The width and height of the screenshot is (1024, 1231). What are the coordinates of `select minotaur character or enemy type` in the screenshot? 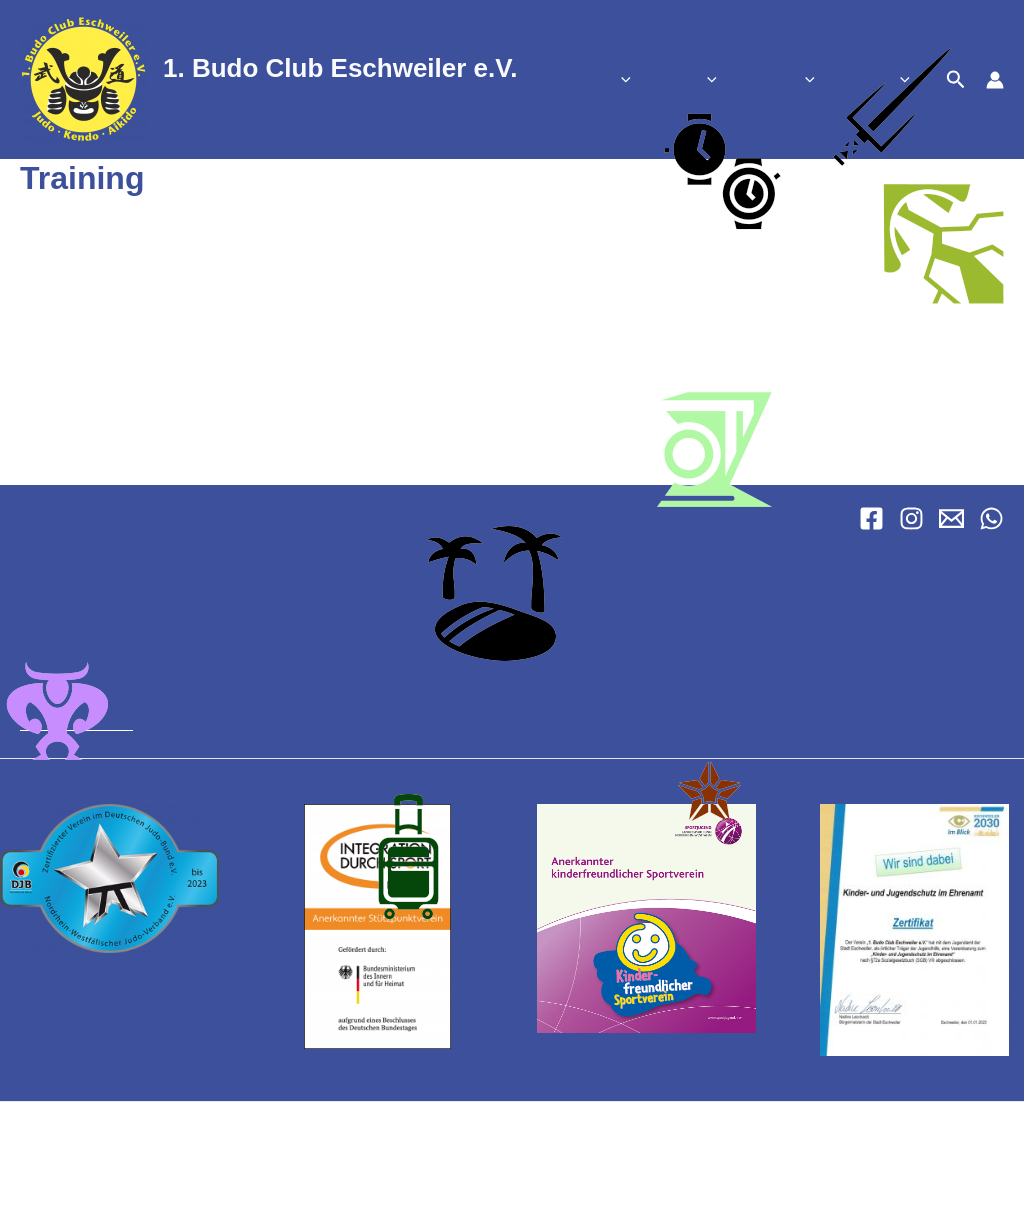 It's located at (57, 712).